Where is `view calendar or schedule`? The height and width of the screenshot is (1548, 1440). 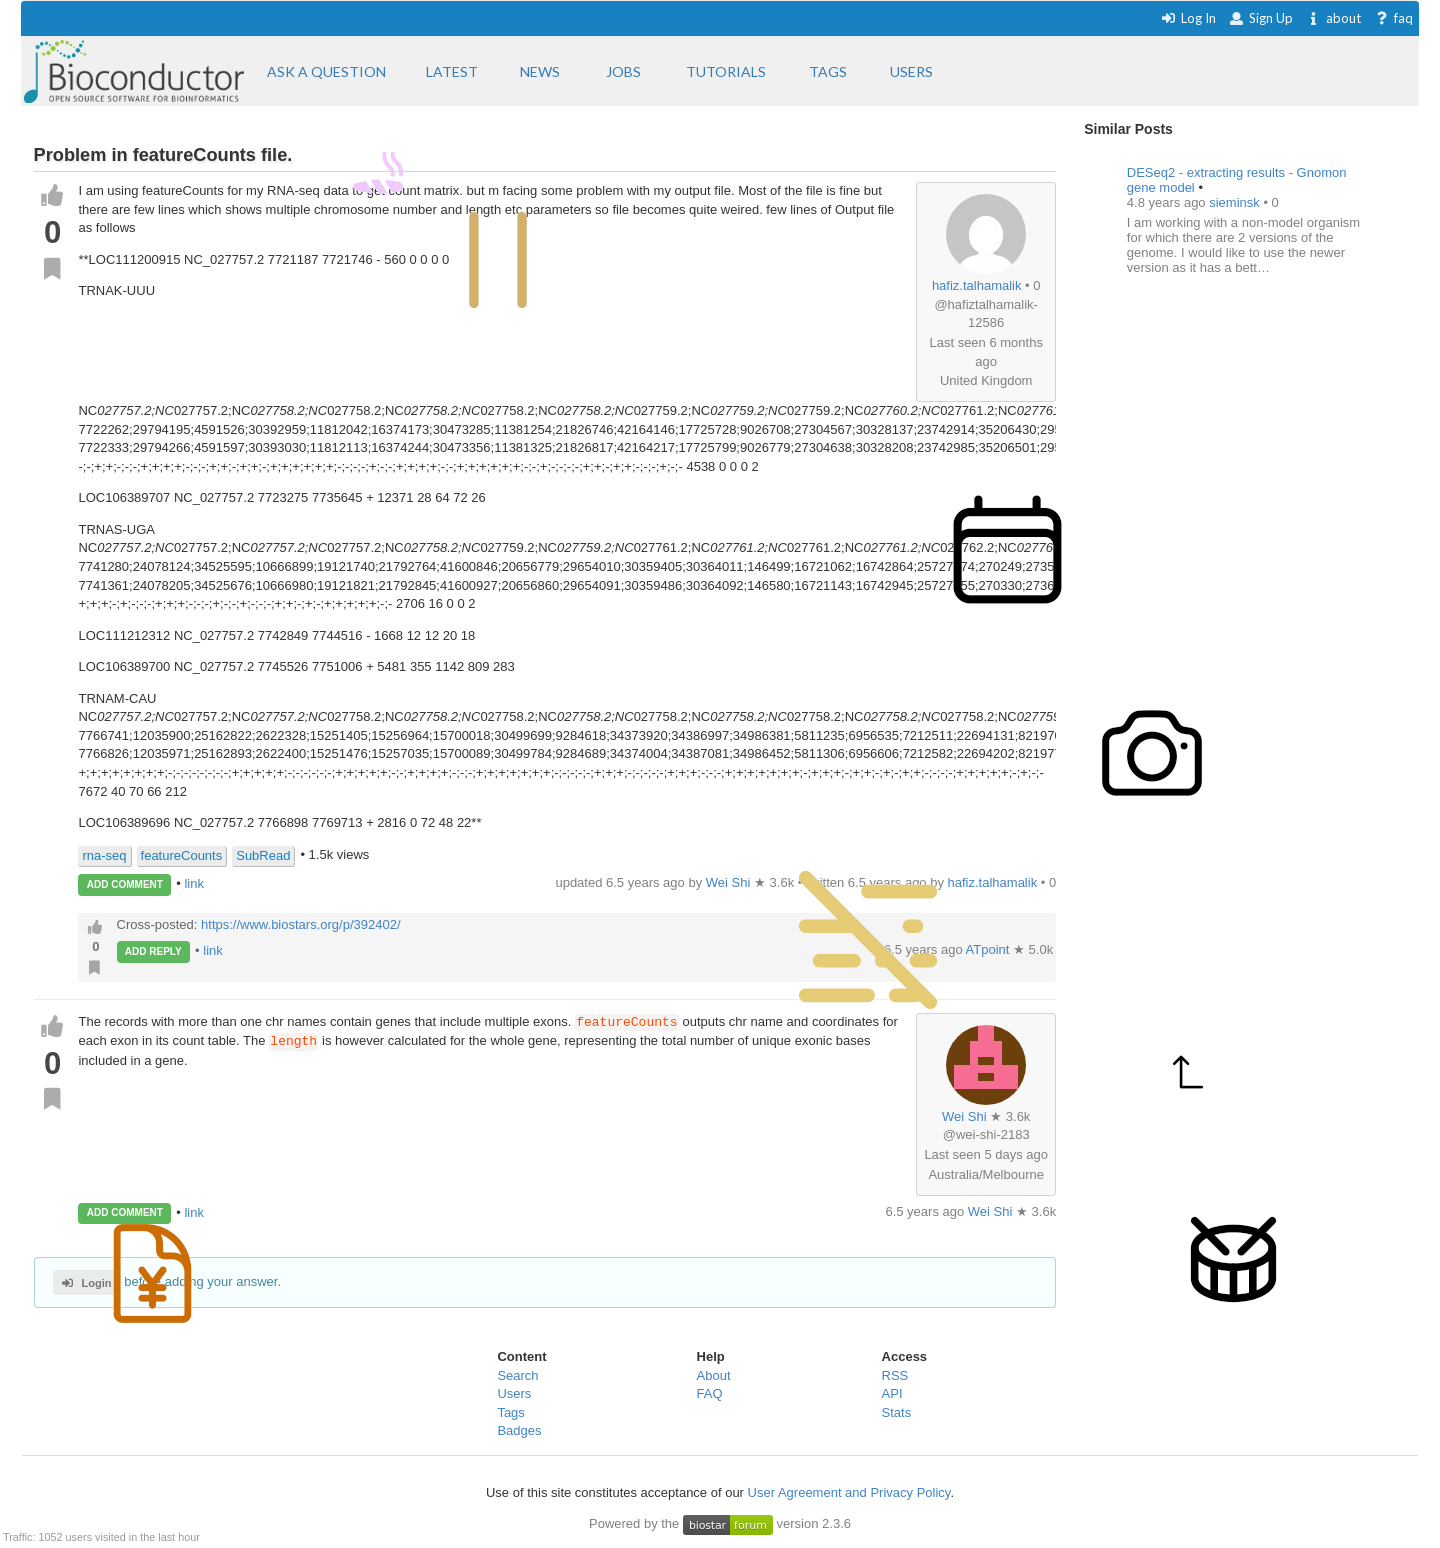 view calendar or schedule is located at coordinates (1007, 549).